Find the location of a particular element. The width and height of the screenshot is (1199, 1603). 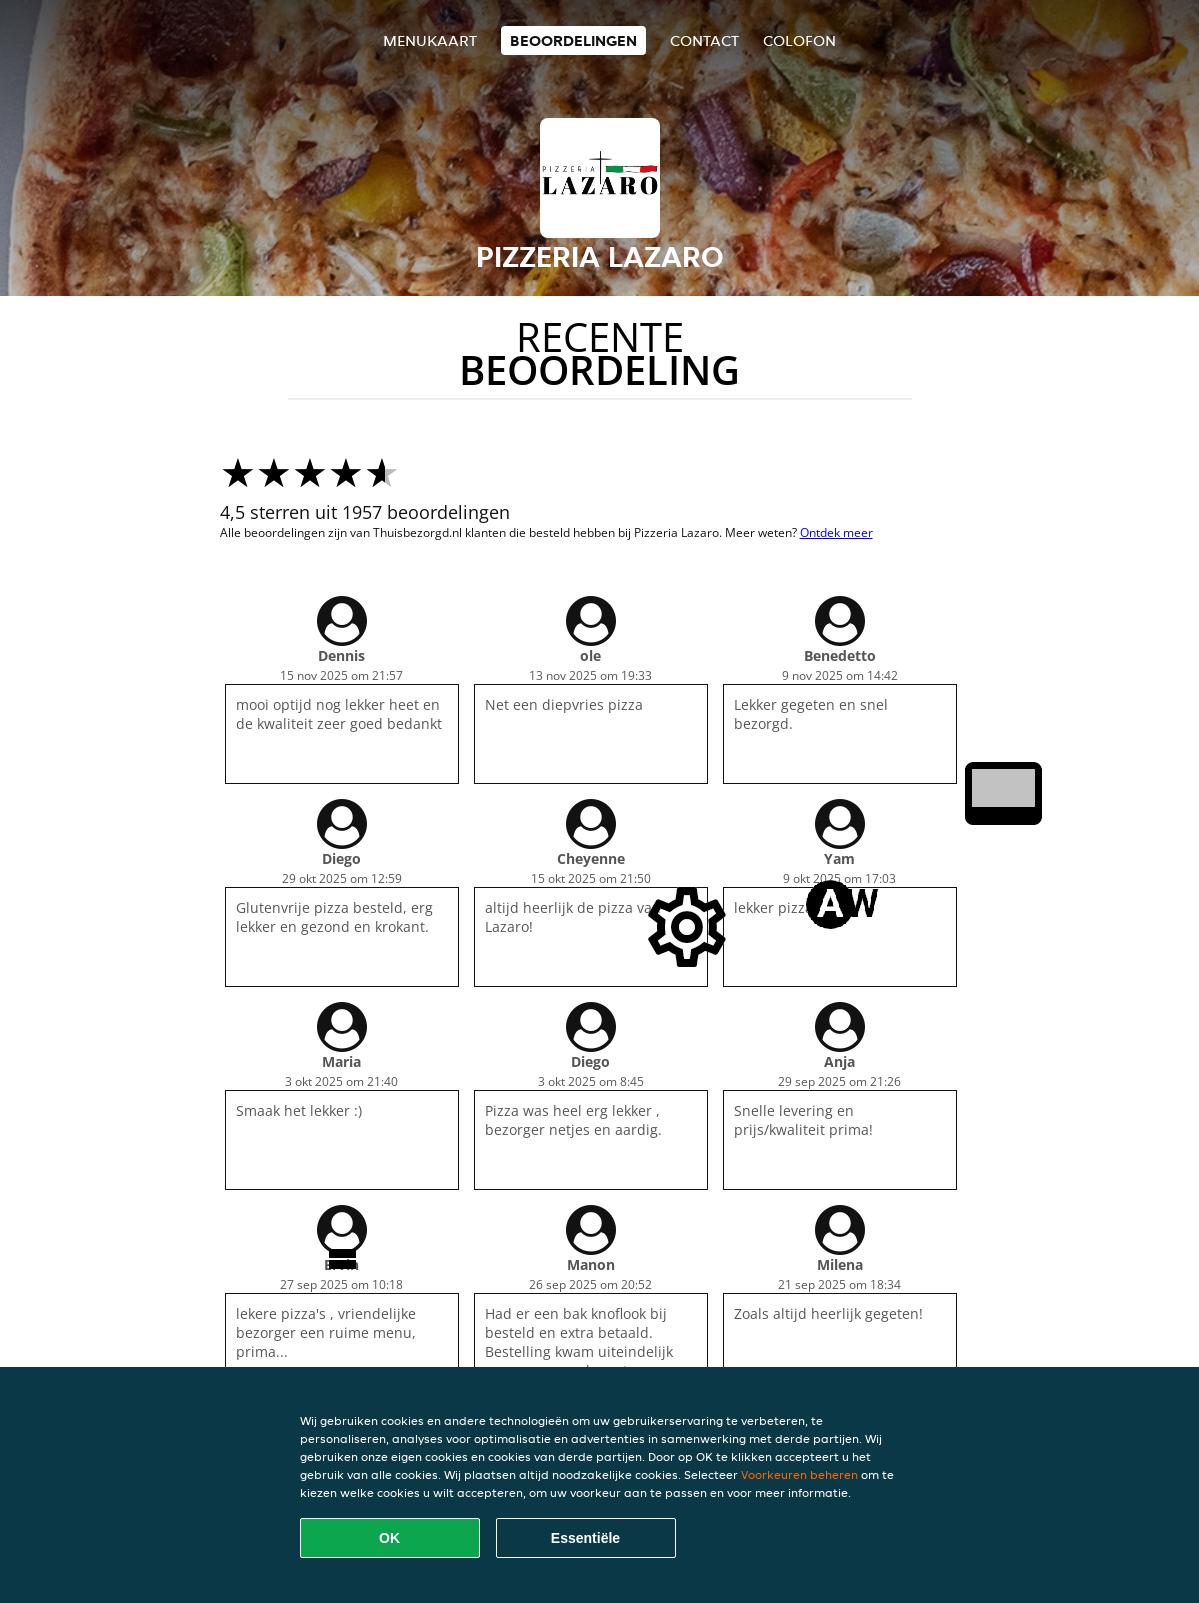

enable auto white balance is located at coordinates (842, 904).